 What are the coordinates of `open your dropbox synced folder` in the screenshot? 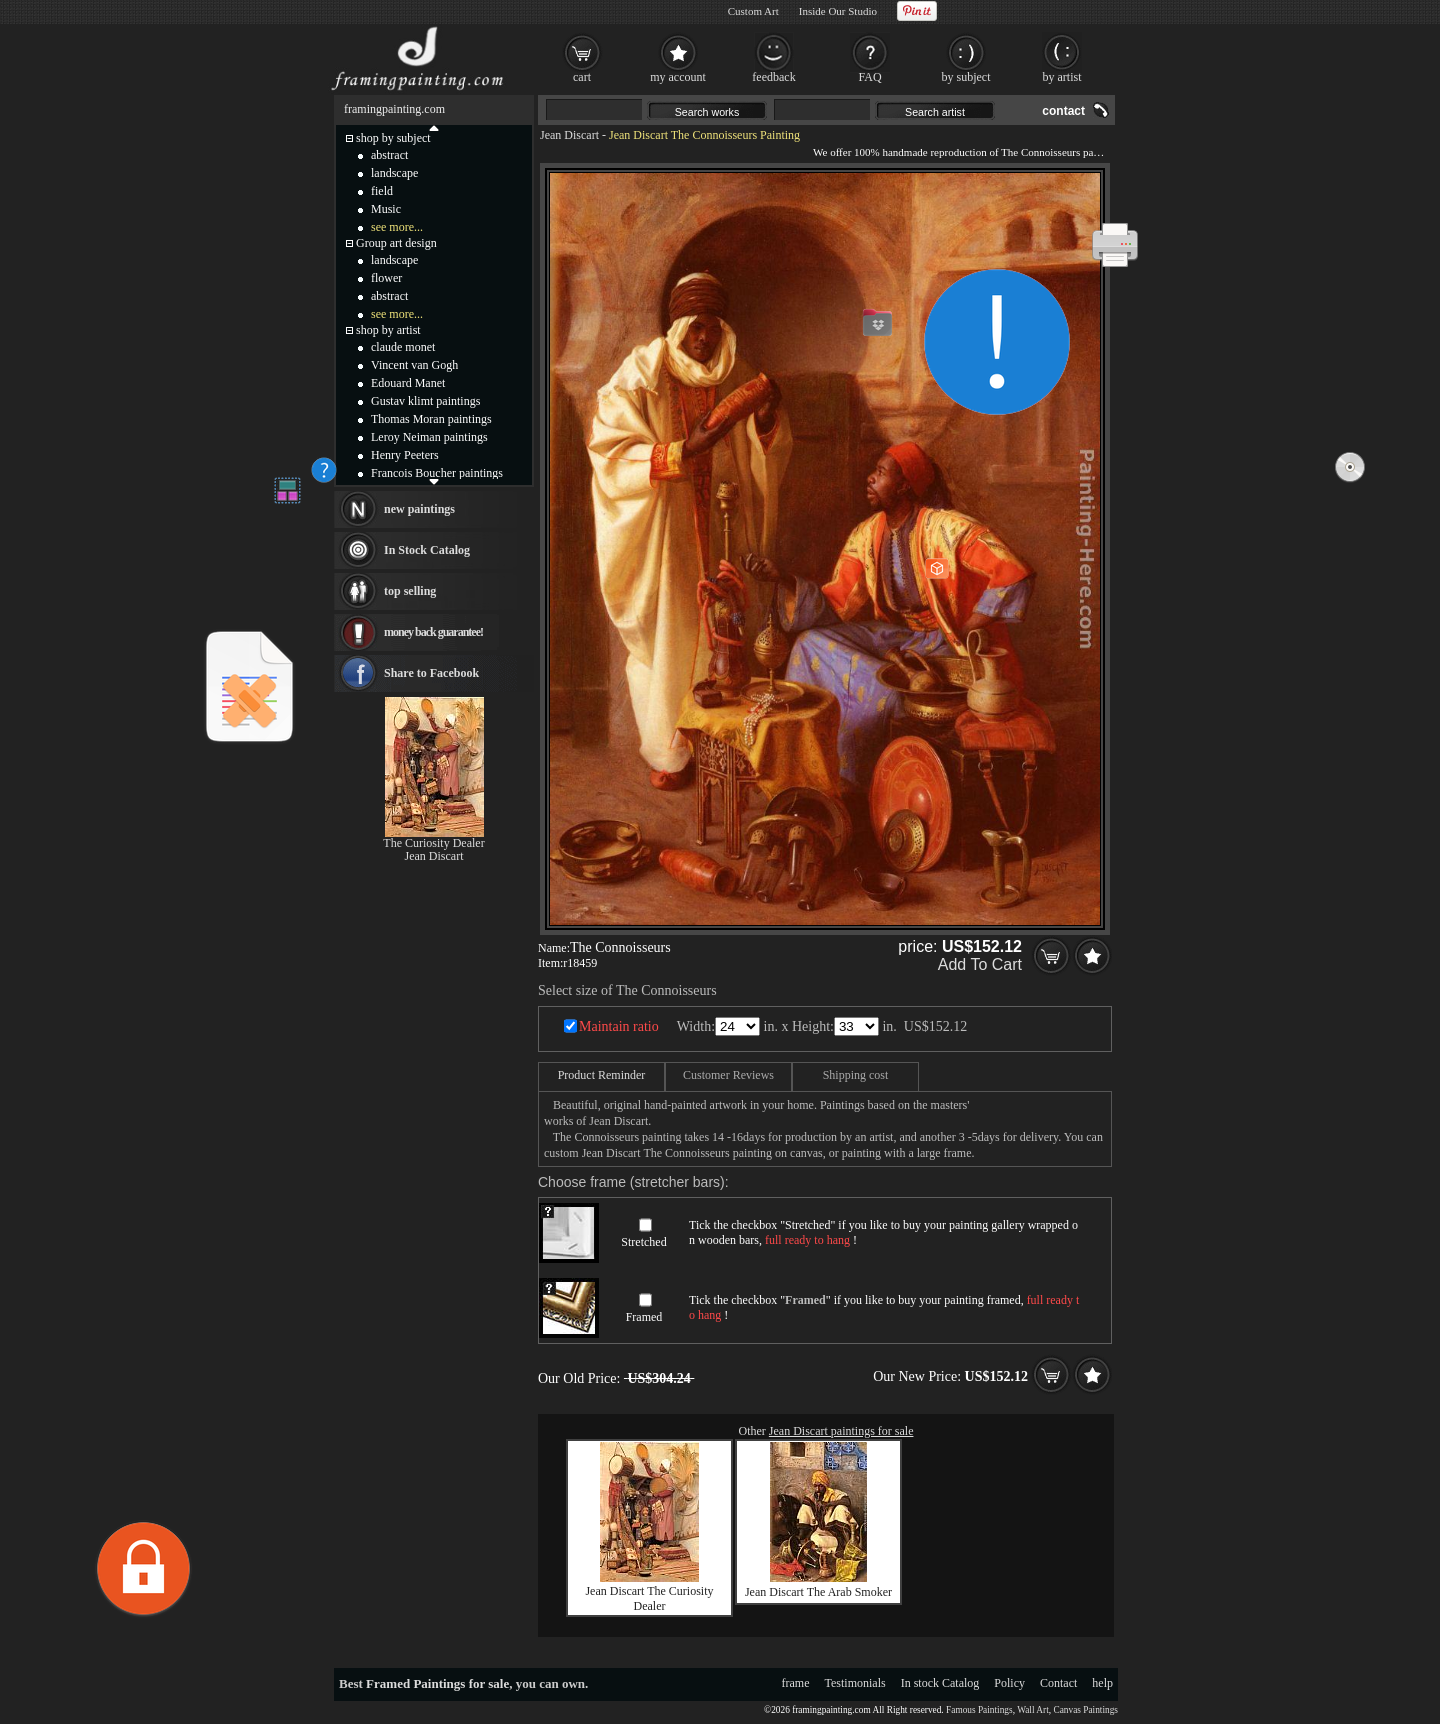 It's located at (877, 322).